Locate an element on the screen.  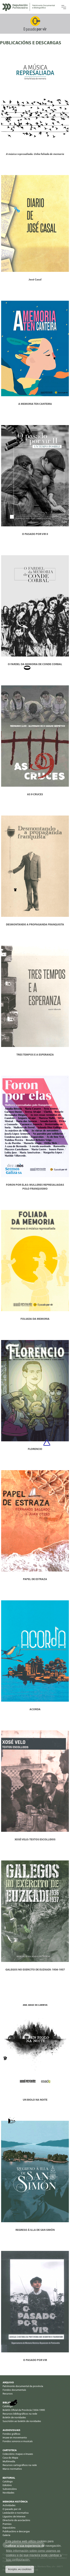
indicates a corrupted or damaged file is located at coordinates (5, 2058).